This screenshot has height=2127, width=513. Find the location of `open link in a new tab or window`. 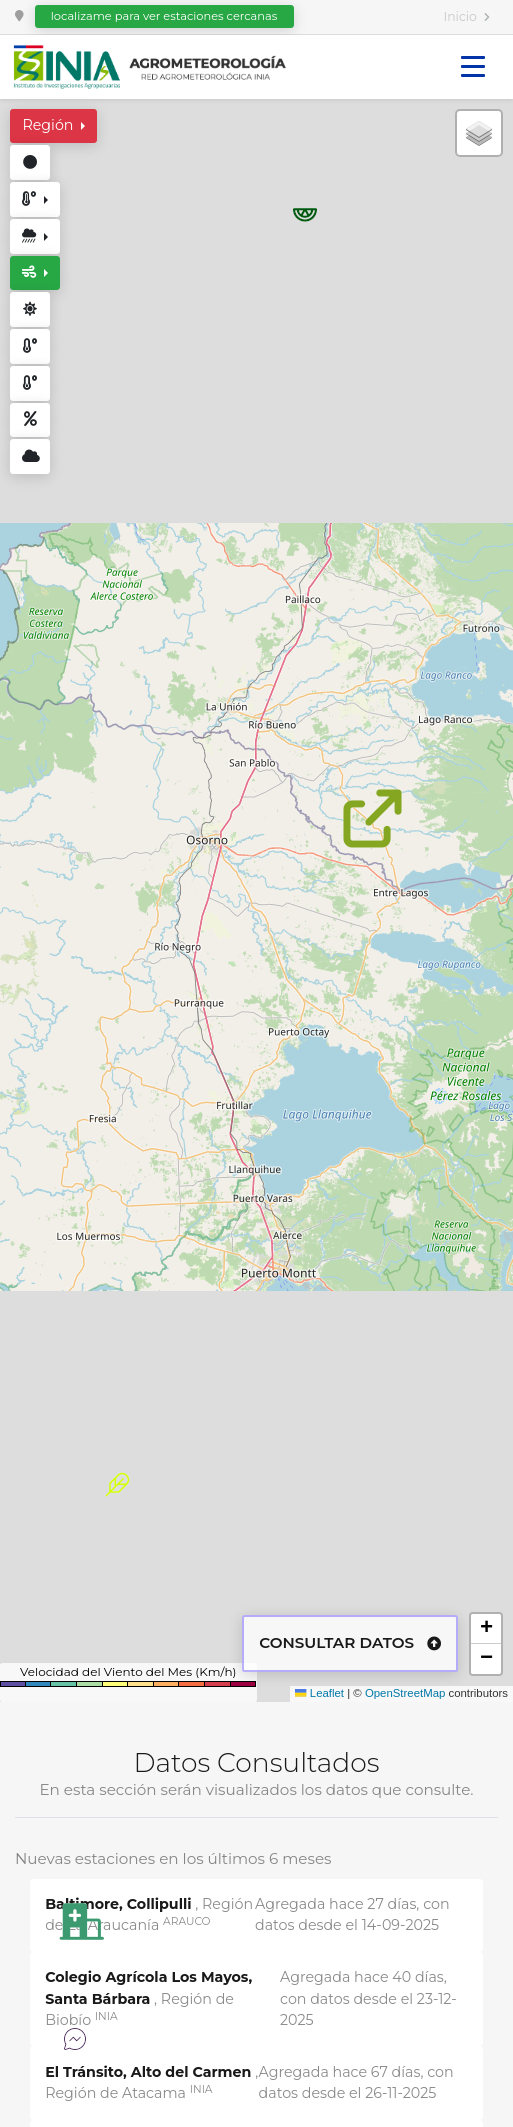

open link in a new tab or window is located at coordinates (372, 818).